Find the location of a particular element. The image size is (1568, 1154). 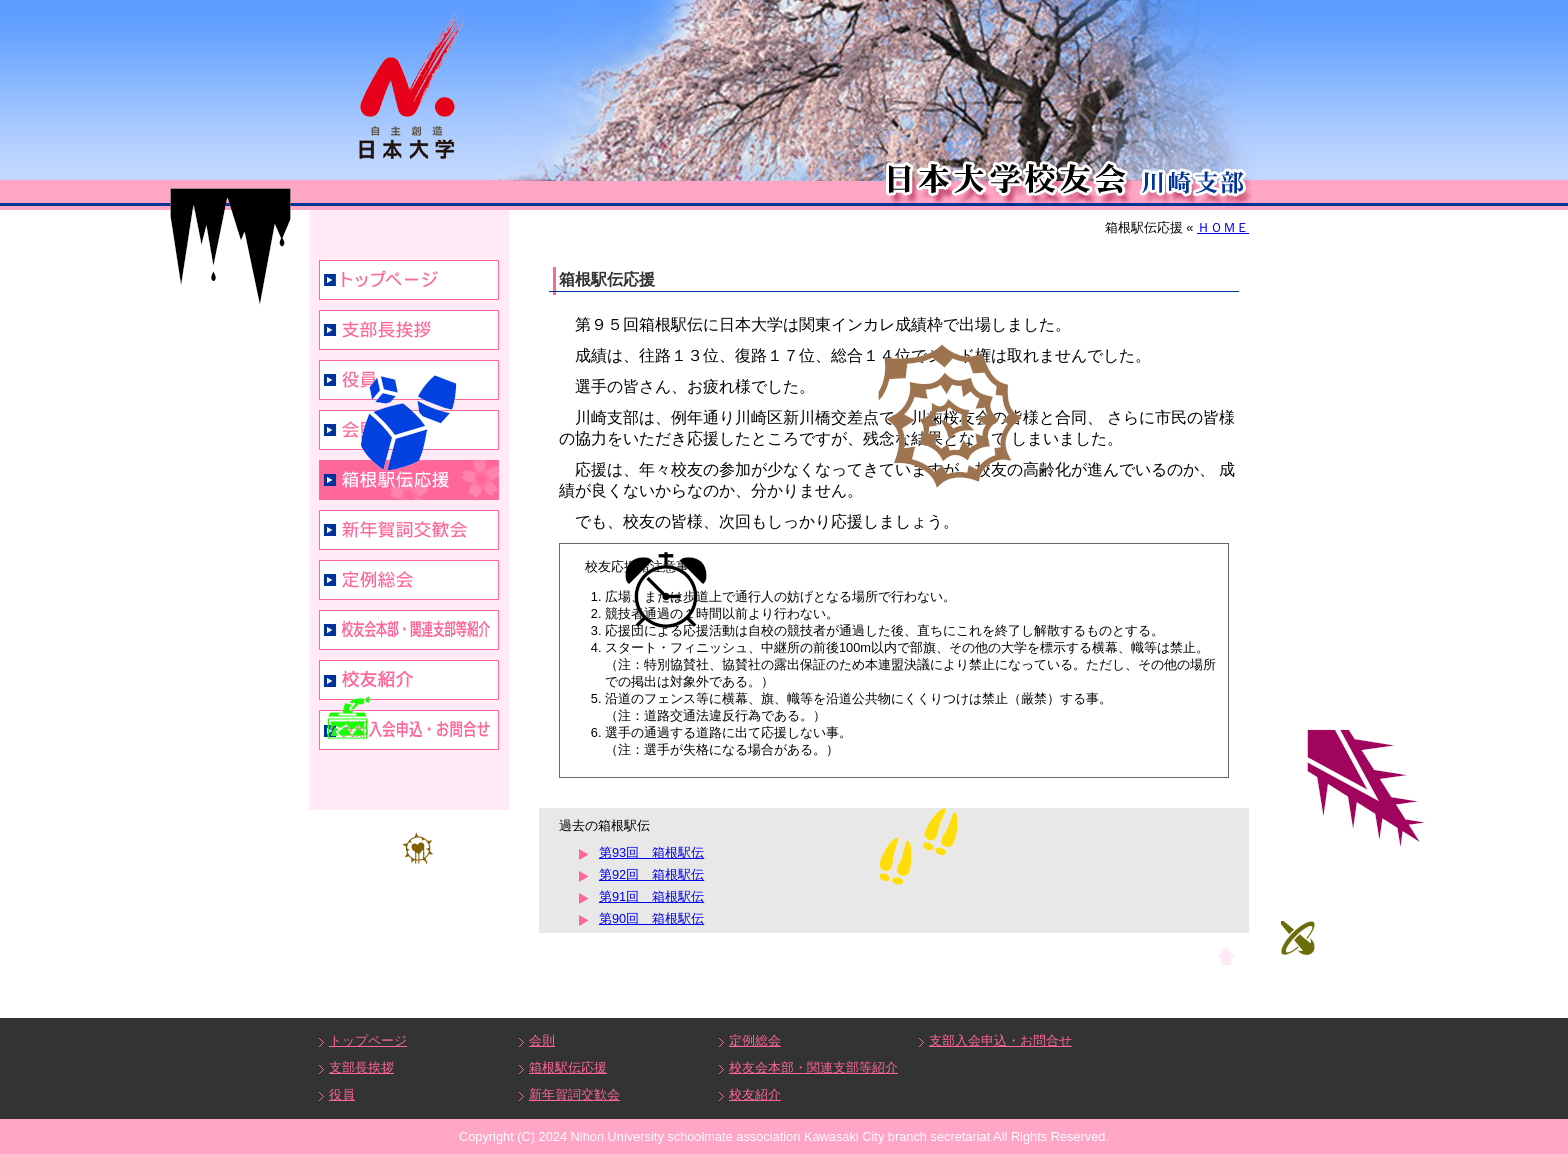

set or view alarms is located at coordinates (666, 590).